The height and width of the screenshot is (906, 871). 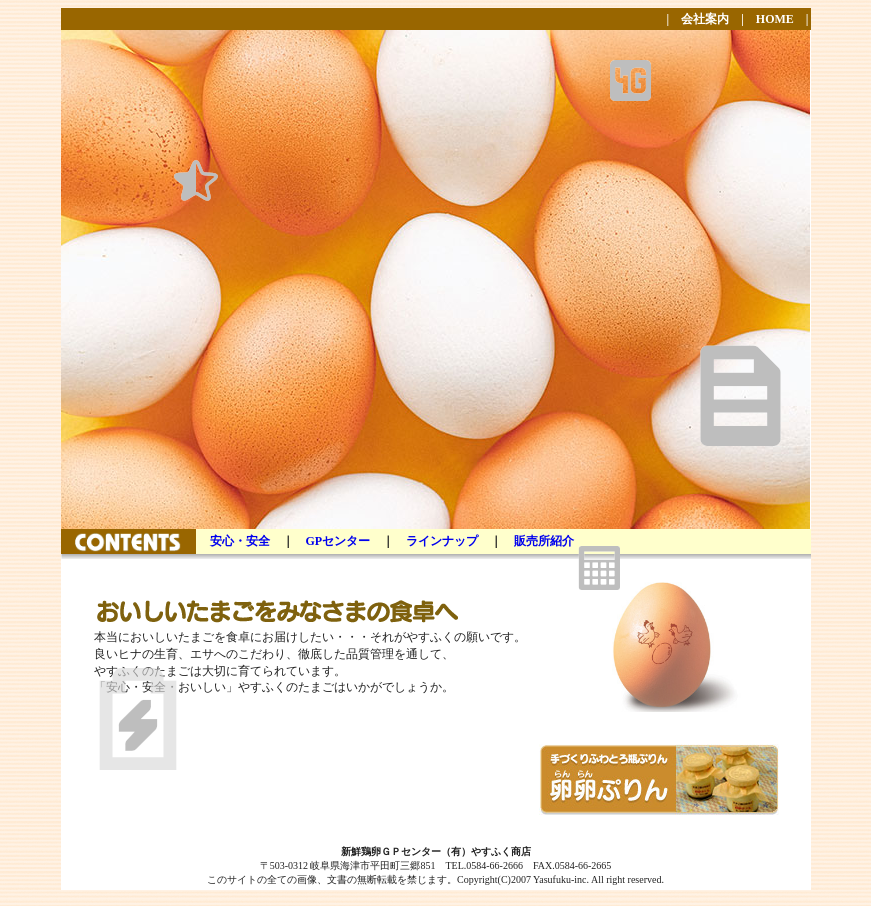 I want to click on open the calculator app, so click(x=598, y=568).